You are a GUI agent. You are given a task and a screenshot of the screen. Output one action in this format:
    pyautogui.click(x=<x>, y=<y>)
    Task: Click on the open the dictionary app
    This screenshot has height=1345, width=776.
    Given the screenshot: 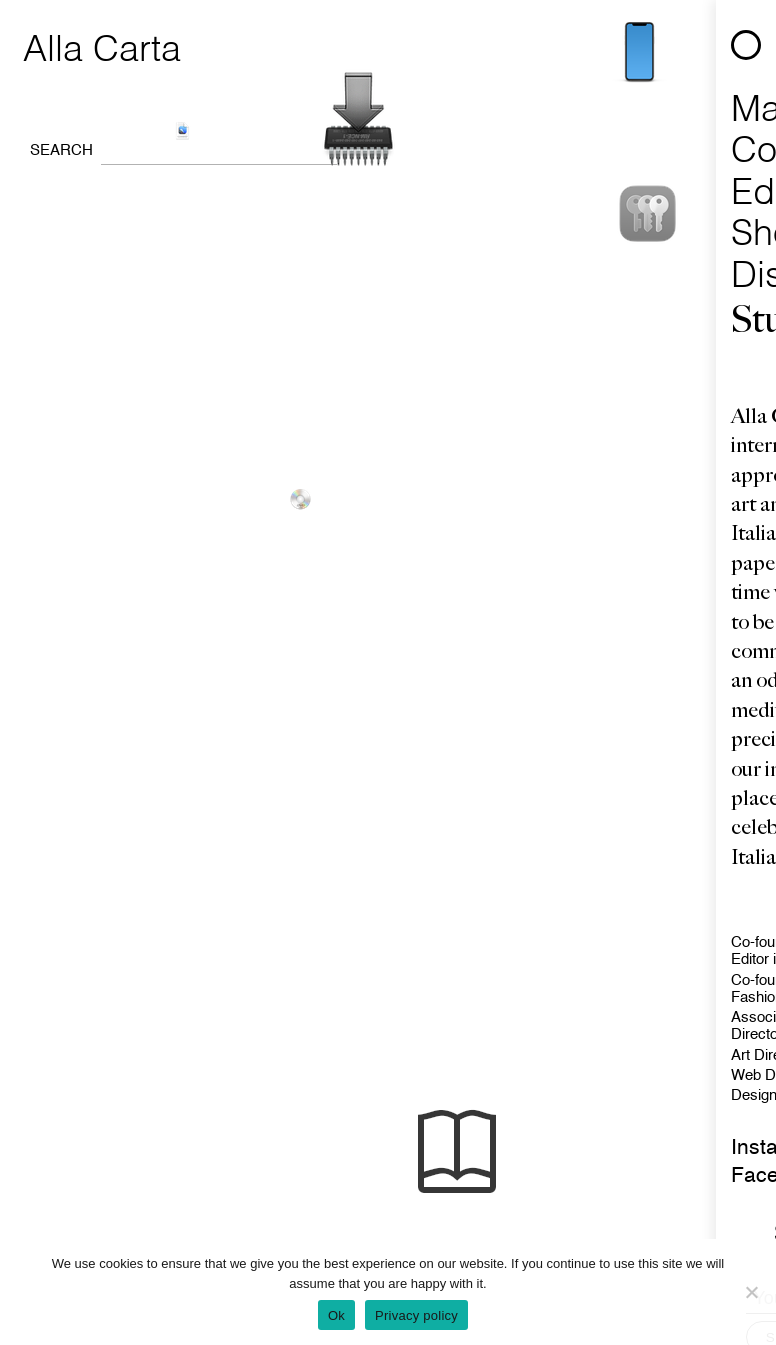 What is the action you would take?
    pyautogui.click(x=460, y=1151)
    